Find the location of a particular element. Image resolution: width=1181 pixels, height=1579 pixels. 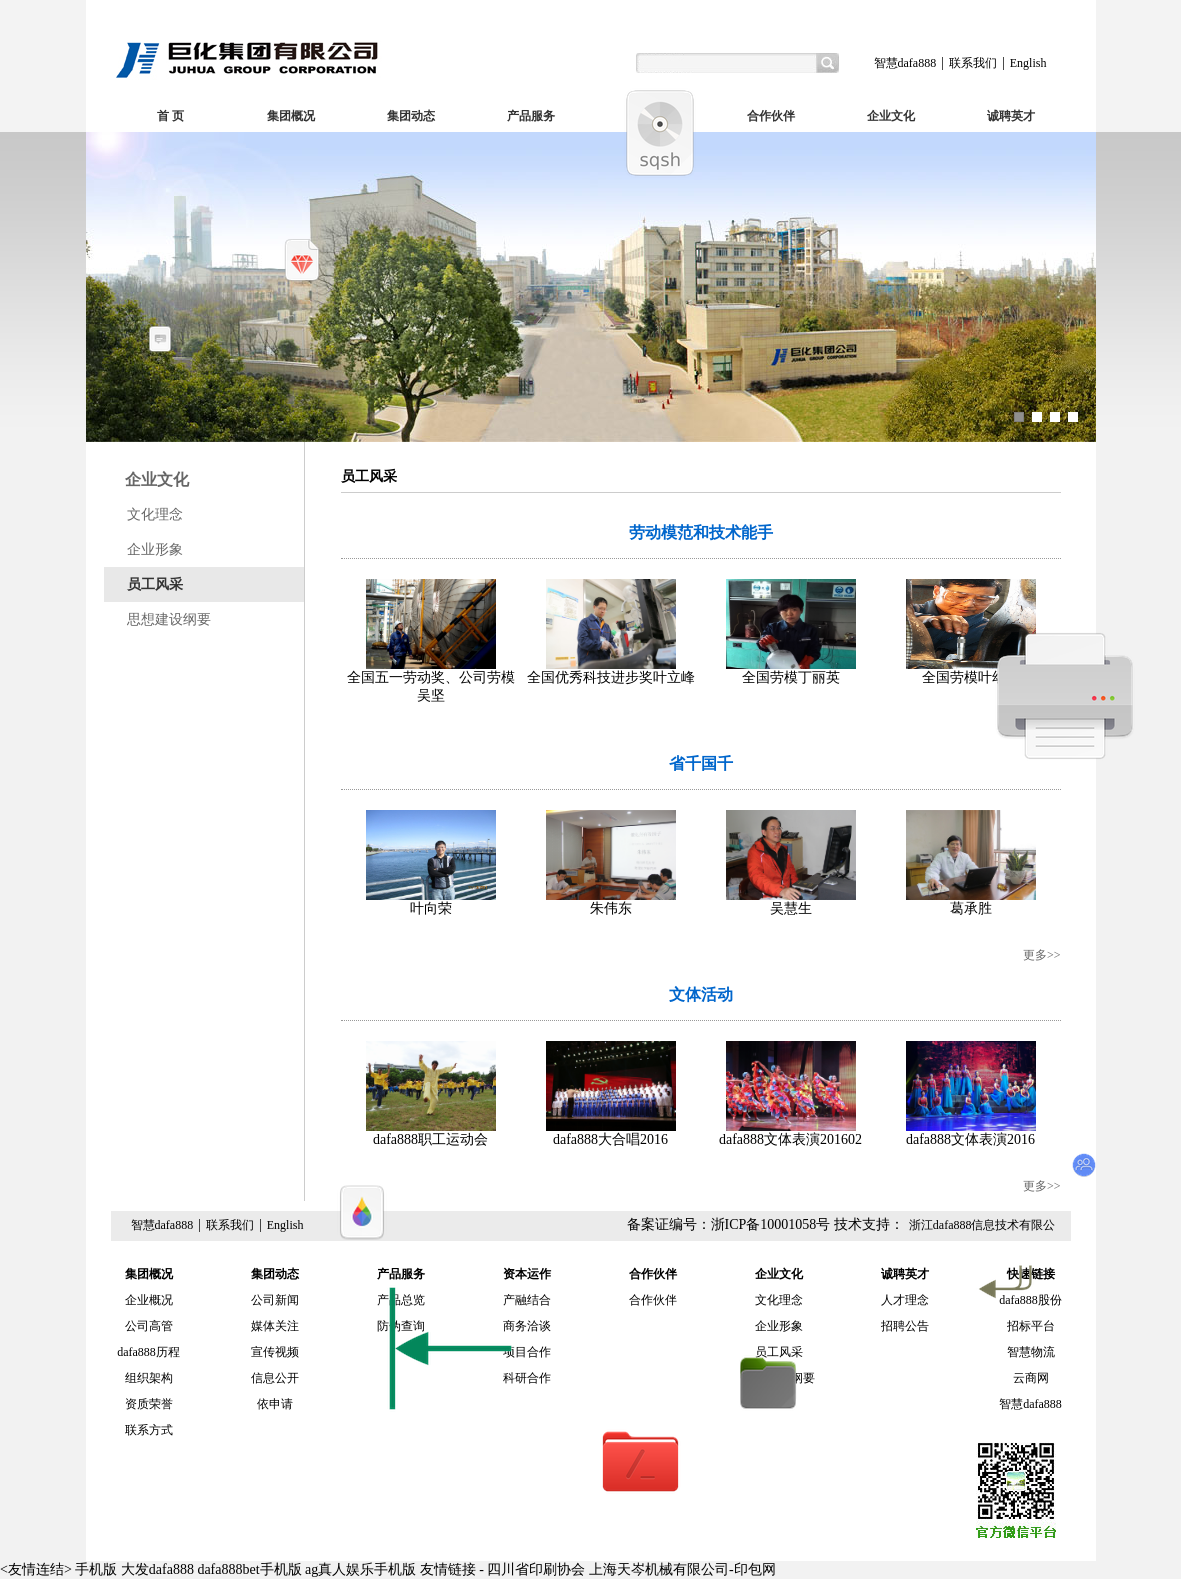

switch to a different user account is located at coordinates (1084, 1165).